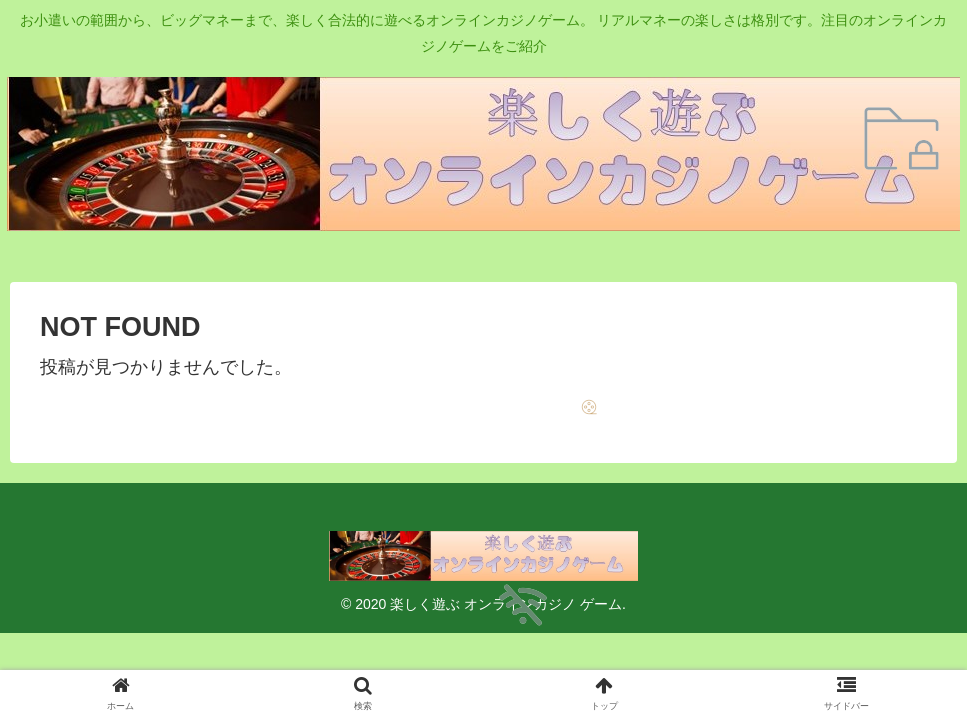  I want to click on indicates no wifi connection available, so click(523, 605).